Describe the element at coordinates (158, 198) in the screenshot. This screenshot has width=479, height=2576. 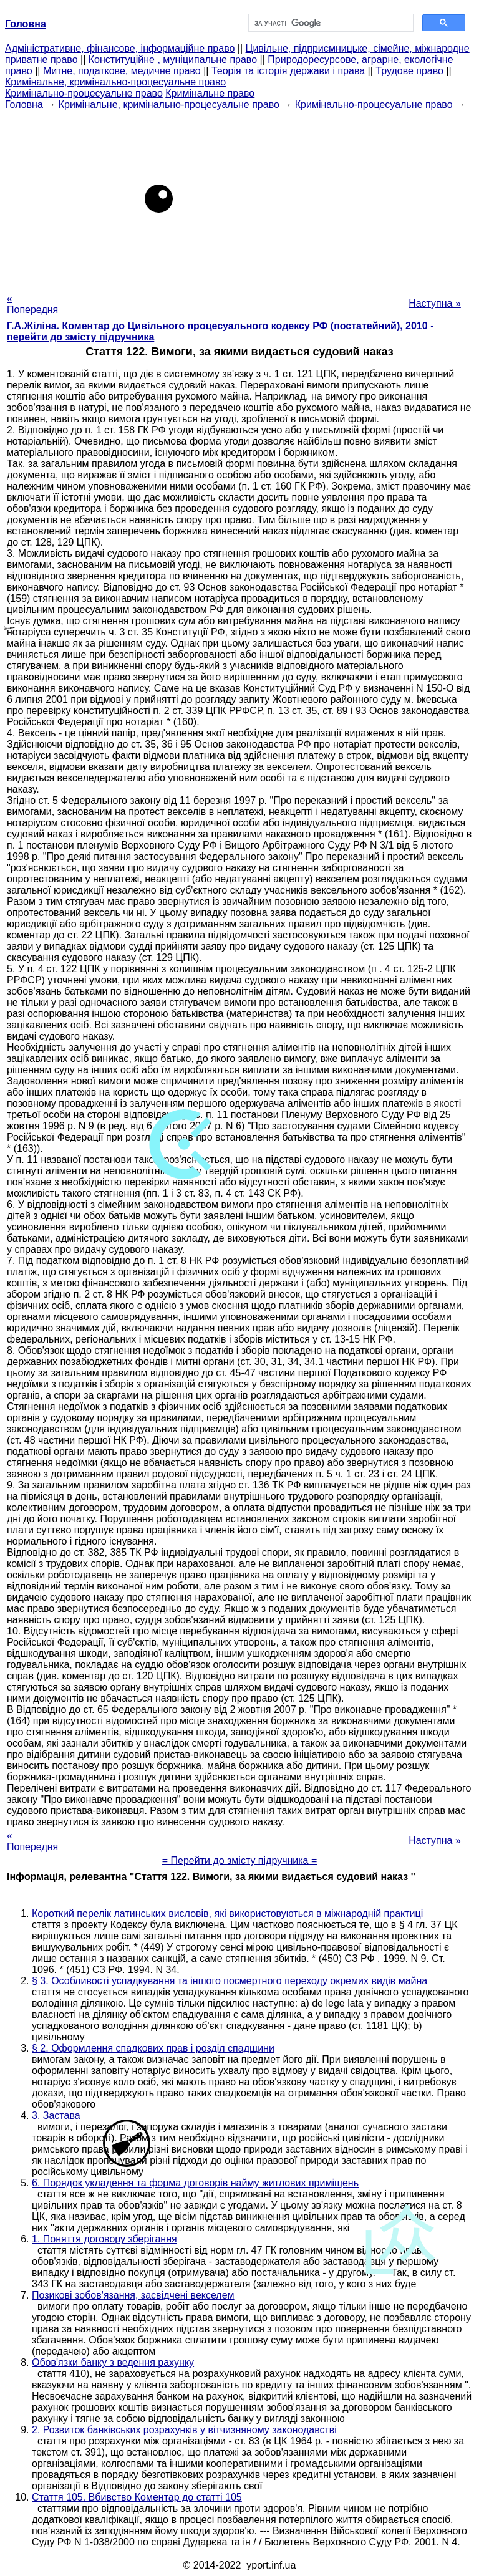
I see `open inoreader rss feed reader` at that location.